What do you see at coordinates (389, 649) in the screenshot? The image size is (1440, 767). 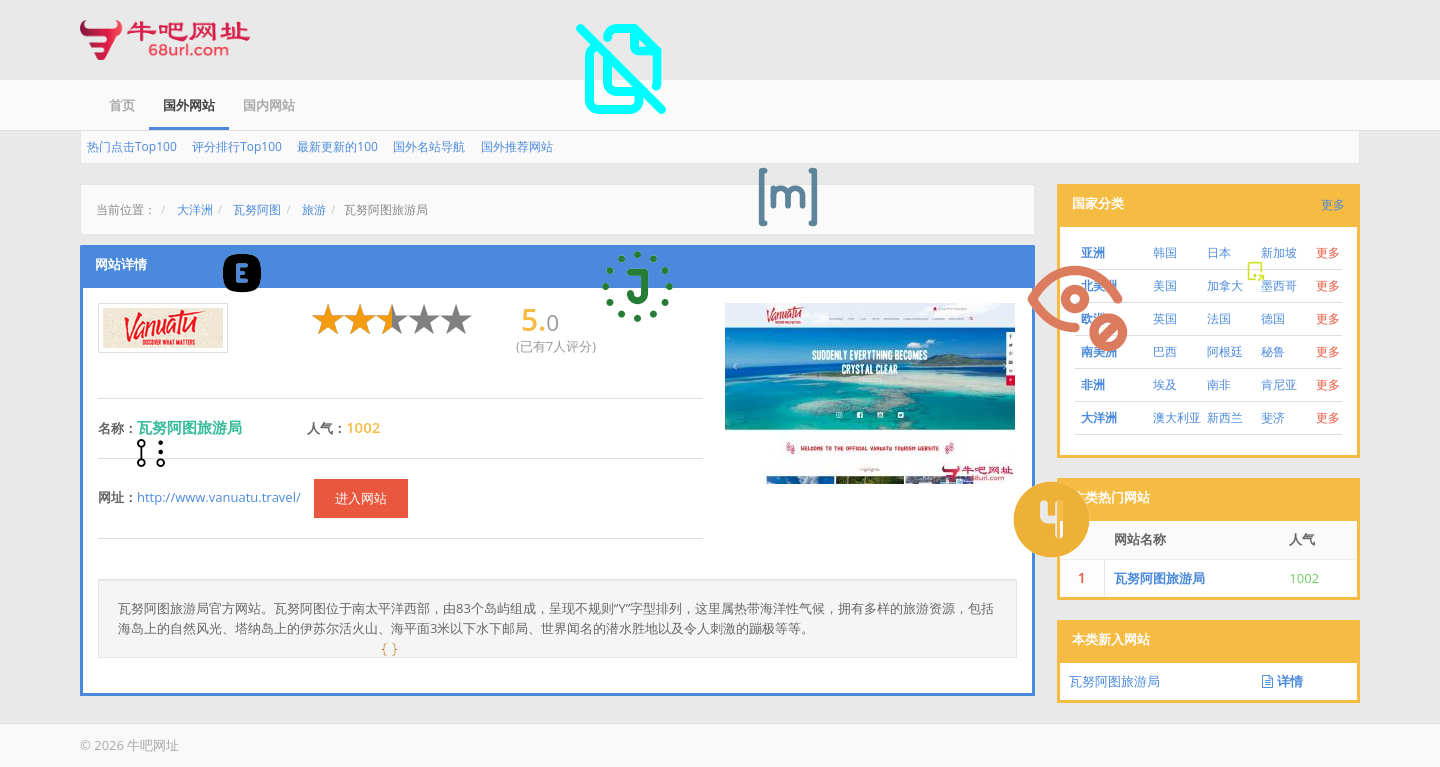 I see `view or edit code` at bounding box center [389, 649].